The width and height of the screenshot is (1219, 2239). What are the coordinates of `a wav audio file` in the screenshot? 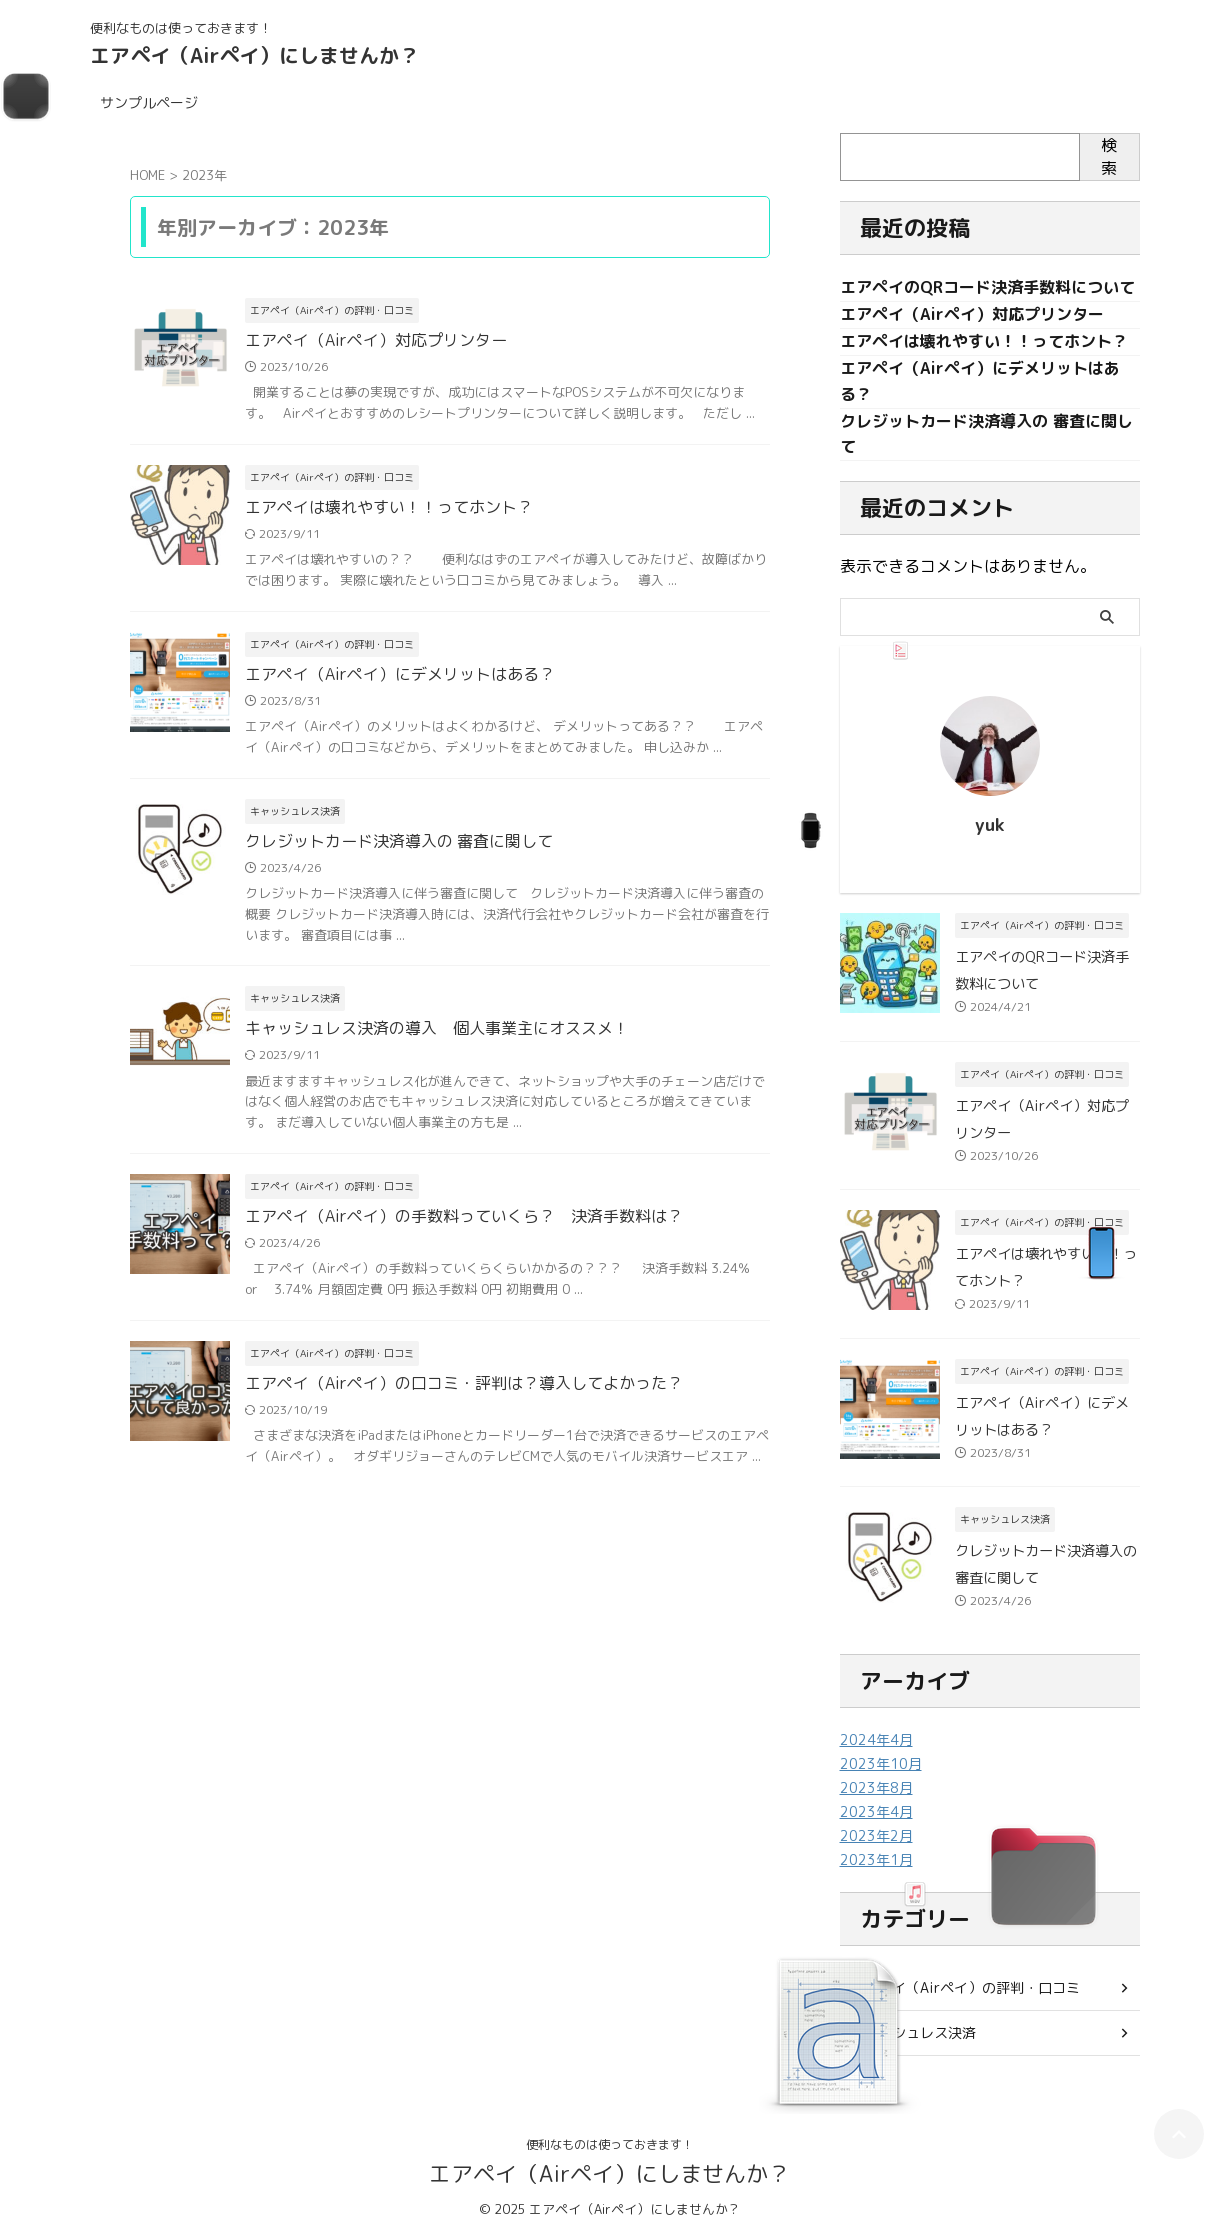 It's located at (915, 1894).